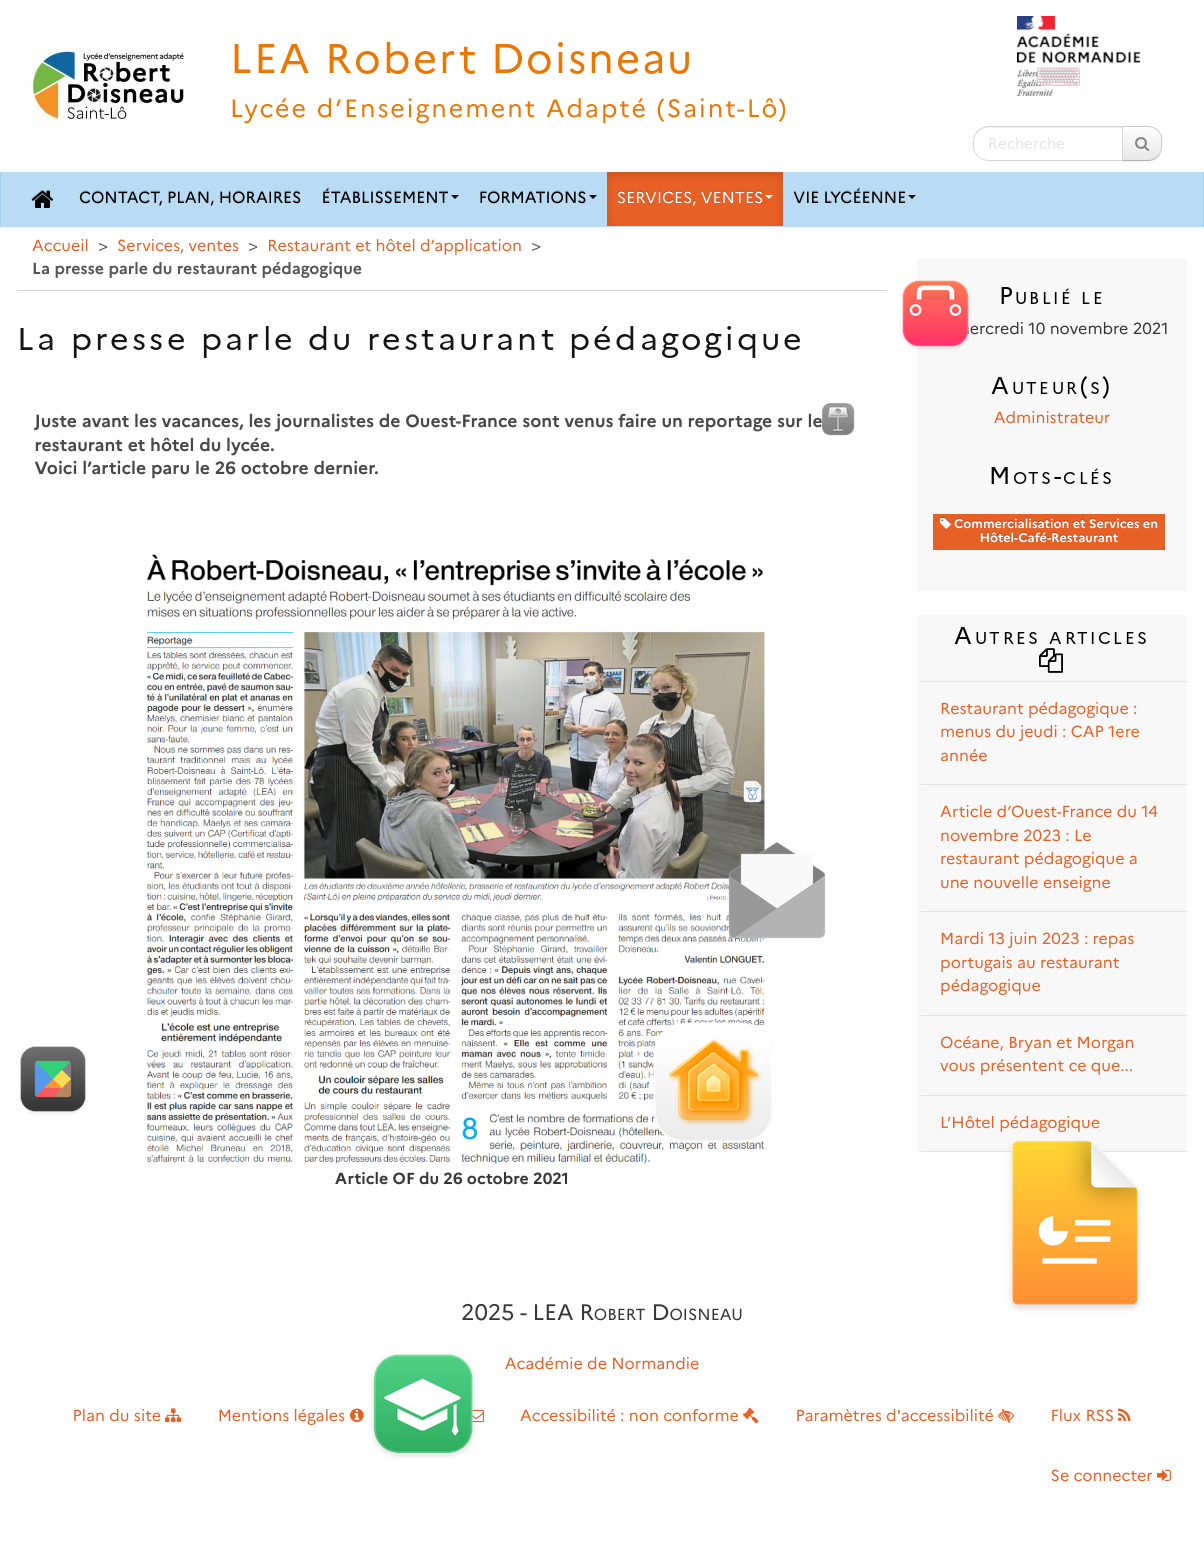 This screenshot has height=1552, width=1204. I want to click on access education app settings, so click(423, 1404).